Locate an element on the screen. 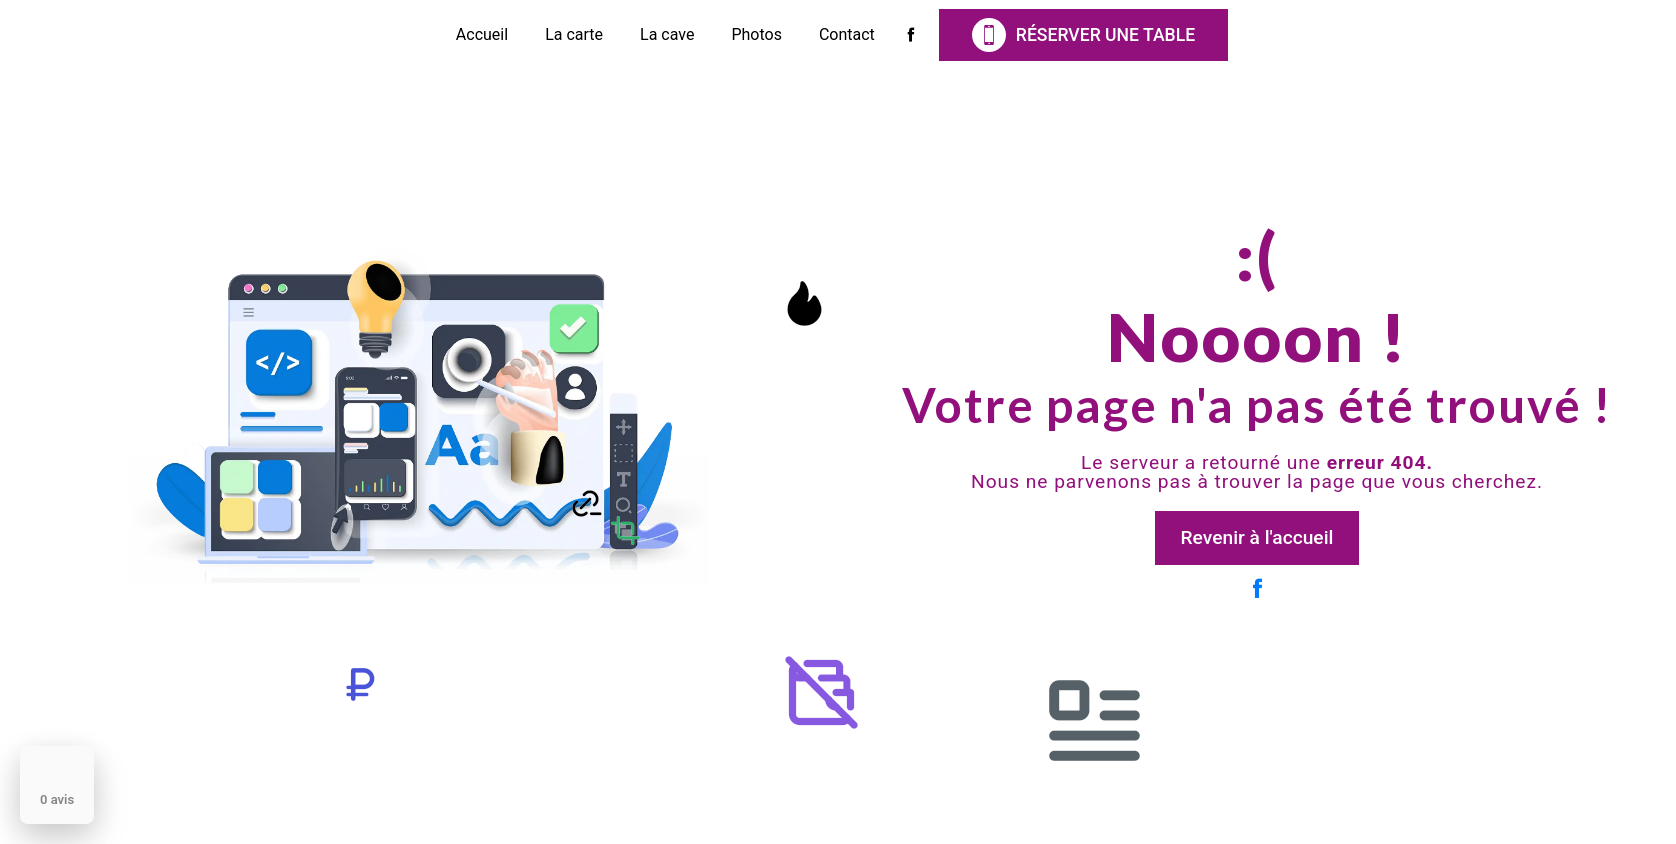 Image resolution: width=1676 pixels, height=844 pixels. indicates trending or hot content is located at coordinates (804, 304).